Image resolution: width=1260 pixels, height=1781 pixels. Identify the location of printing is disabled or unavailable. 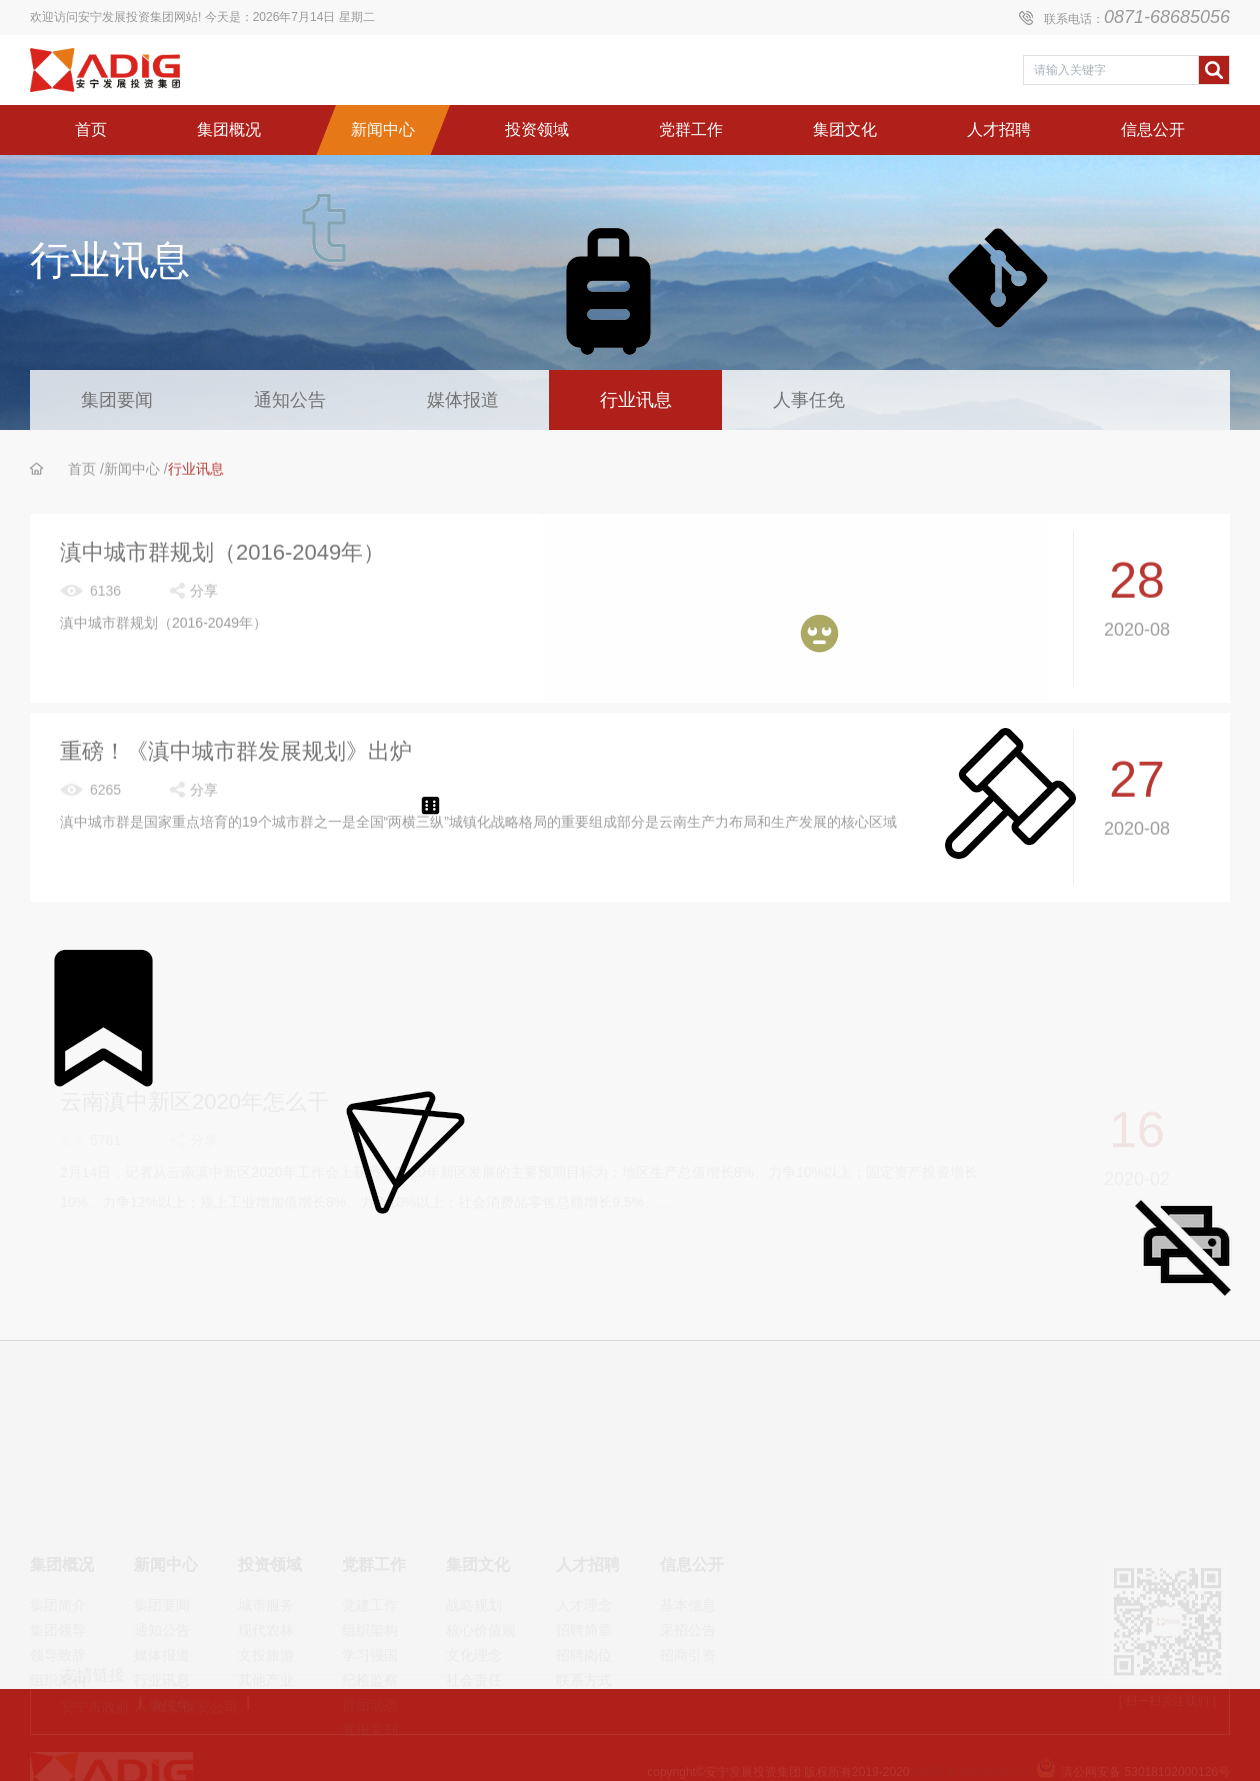
(1186, 1244).